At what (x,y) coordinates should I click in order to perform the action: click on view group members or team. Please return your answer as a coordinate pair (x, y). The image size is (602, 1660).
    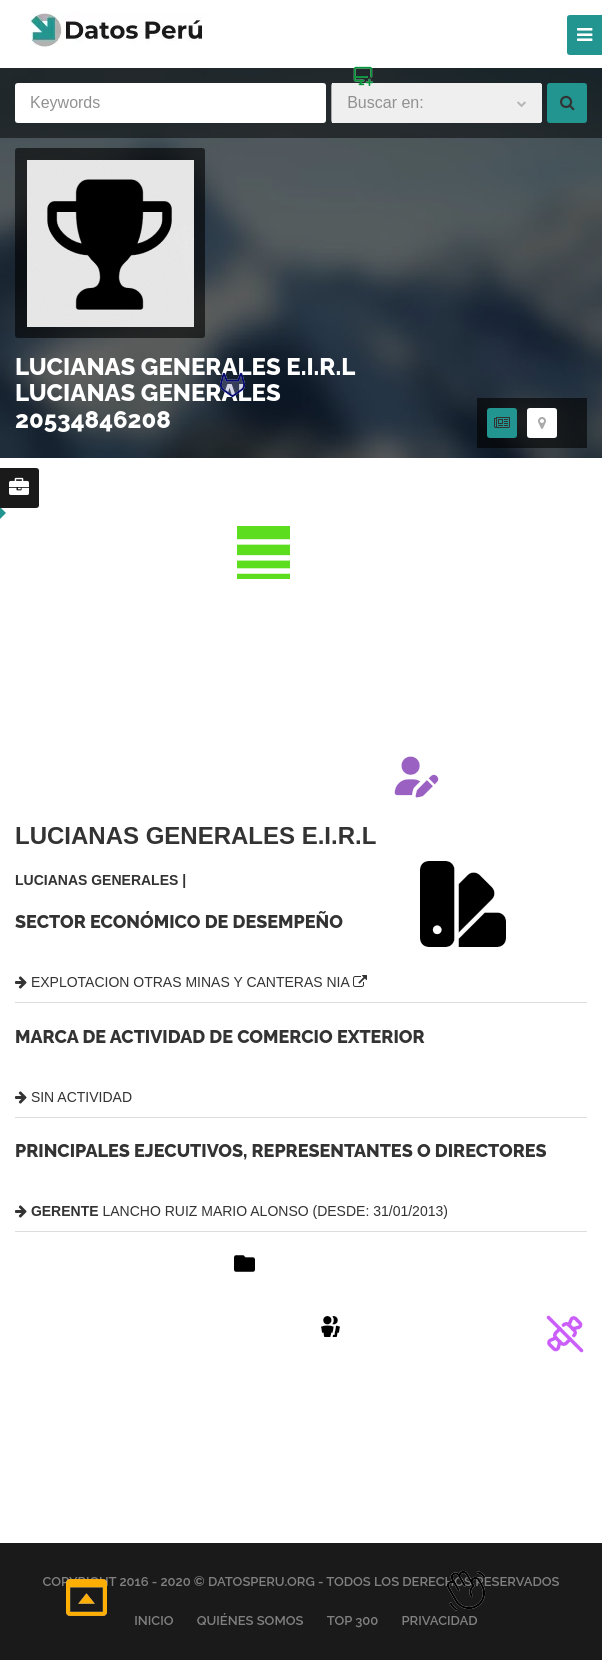
    Looking at the image, I should click on (330, 1326).